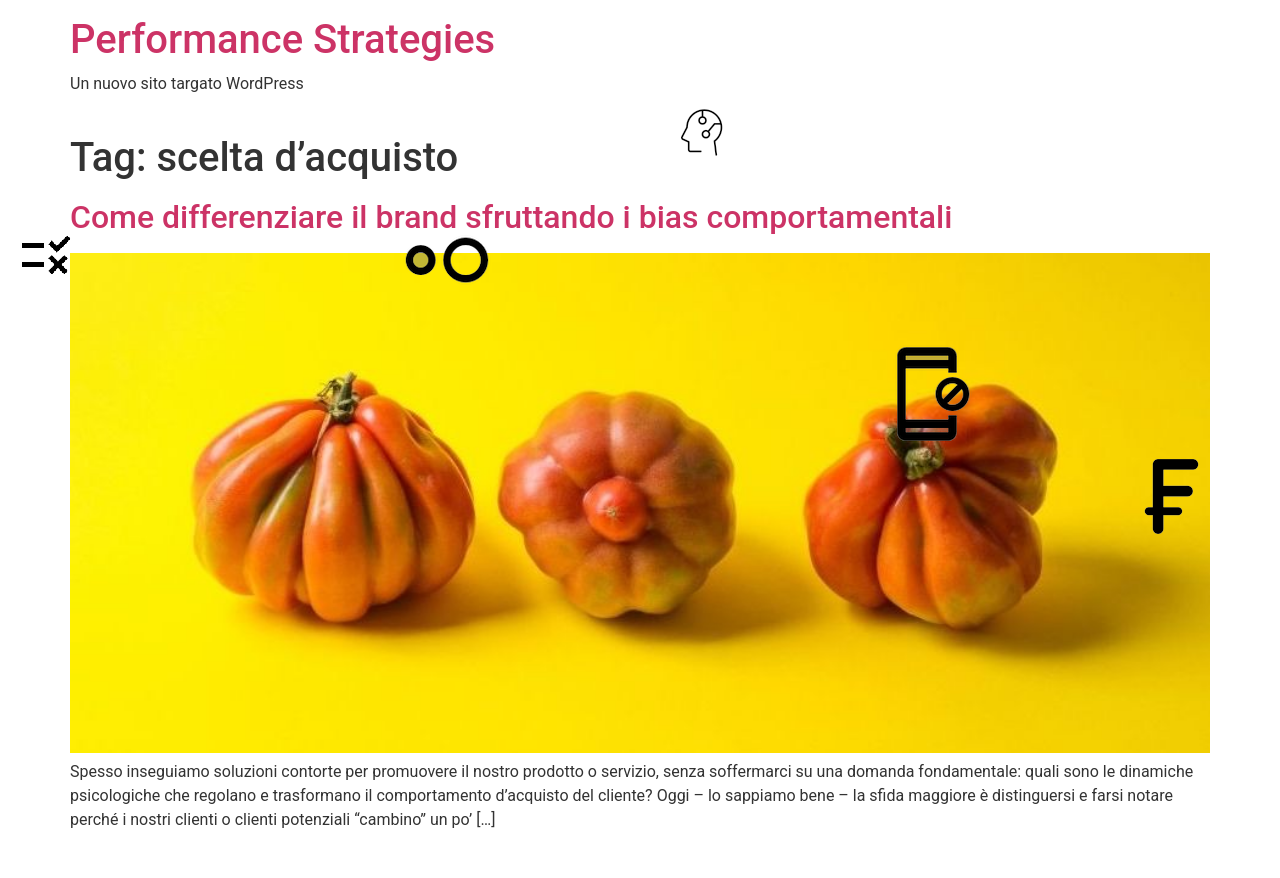 This screenshot has width=1280, height=878. I want to click on access AI or machine learning features, so click(702, 132).